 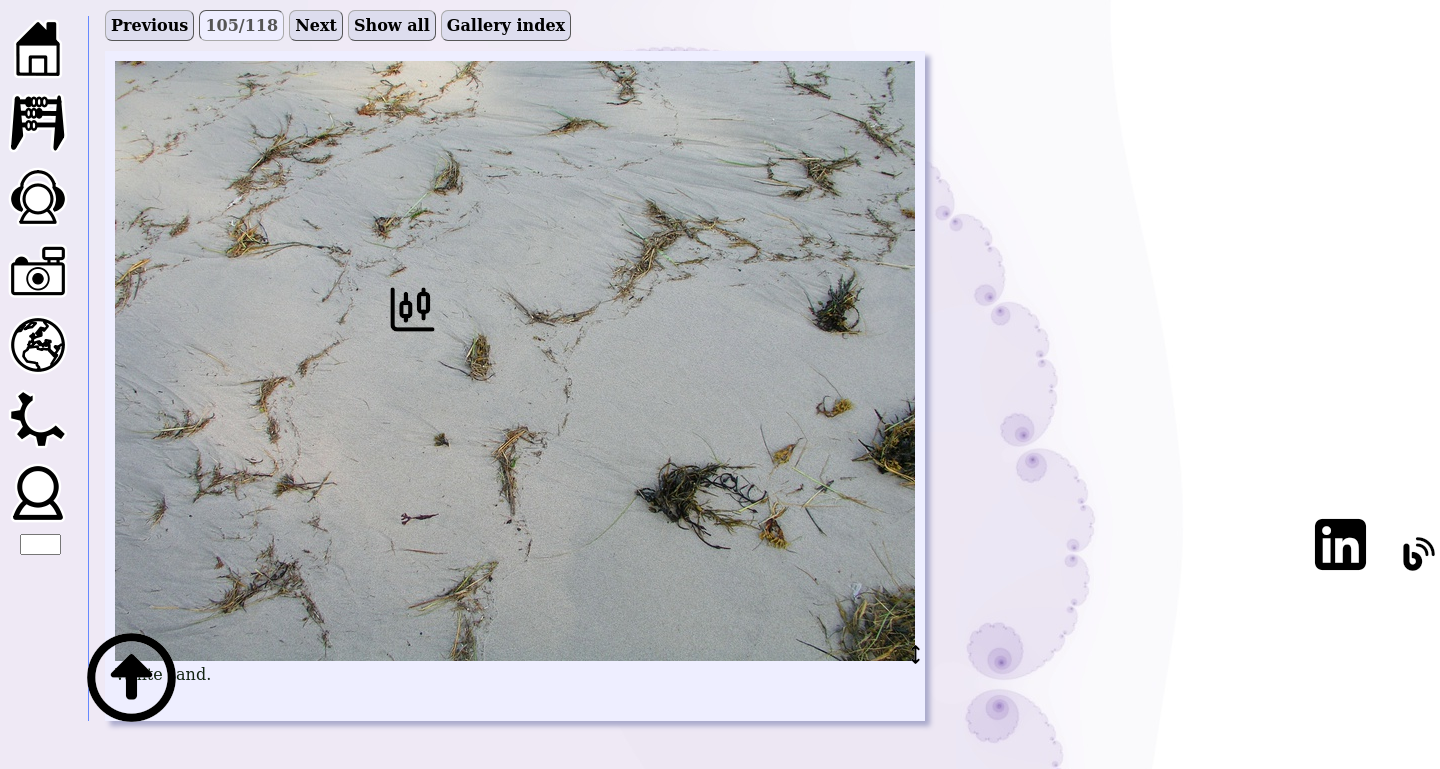 What do you see at coordinates (1418, 554) in the screenshot?
I see `access blog or publishing platform` at bounding box center [1418, 554].